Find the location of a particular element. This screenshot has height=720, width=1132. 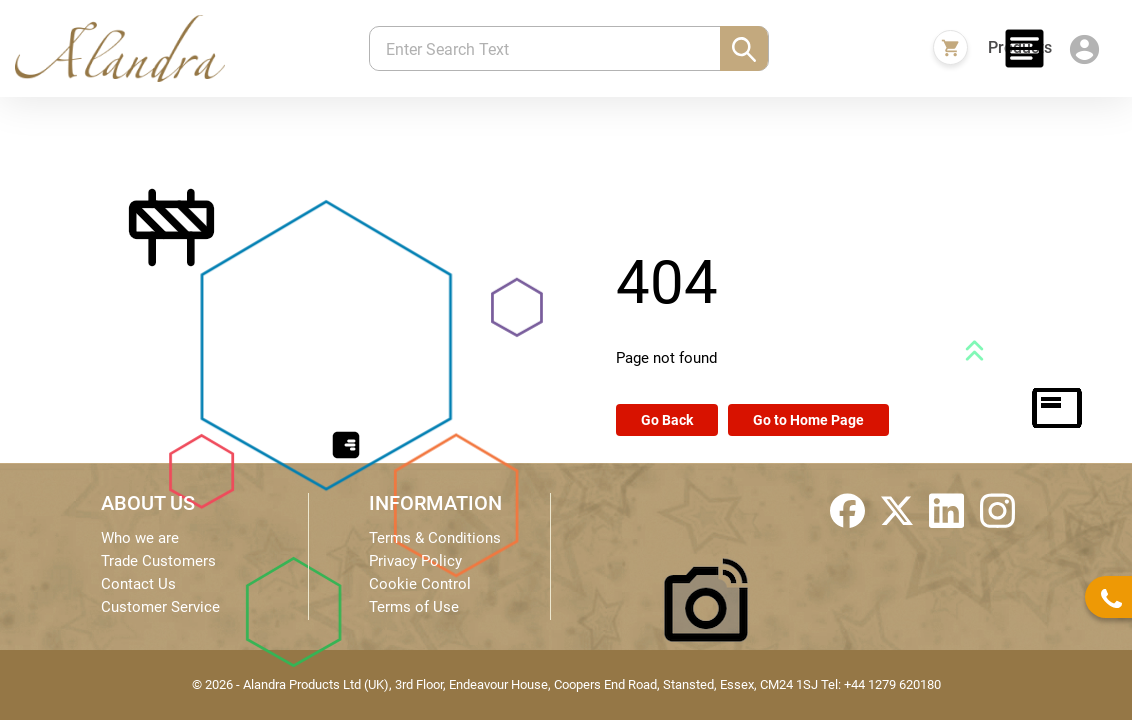

align content to the right center is located at coordinates (346, 445).